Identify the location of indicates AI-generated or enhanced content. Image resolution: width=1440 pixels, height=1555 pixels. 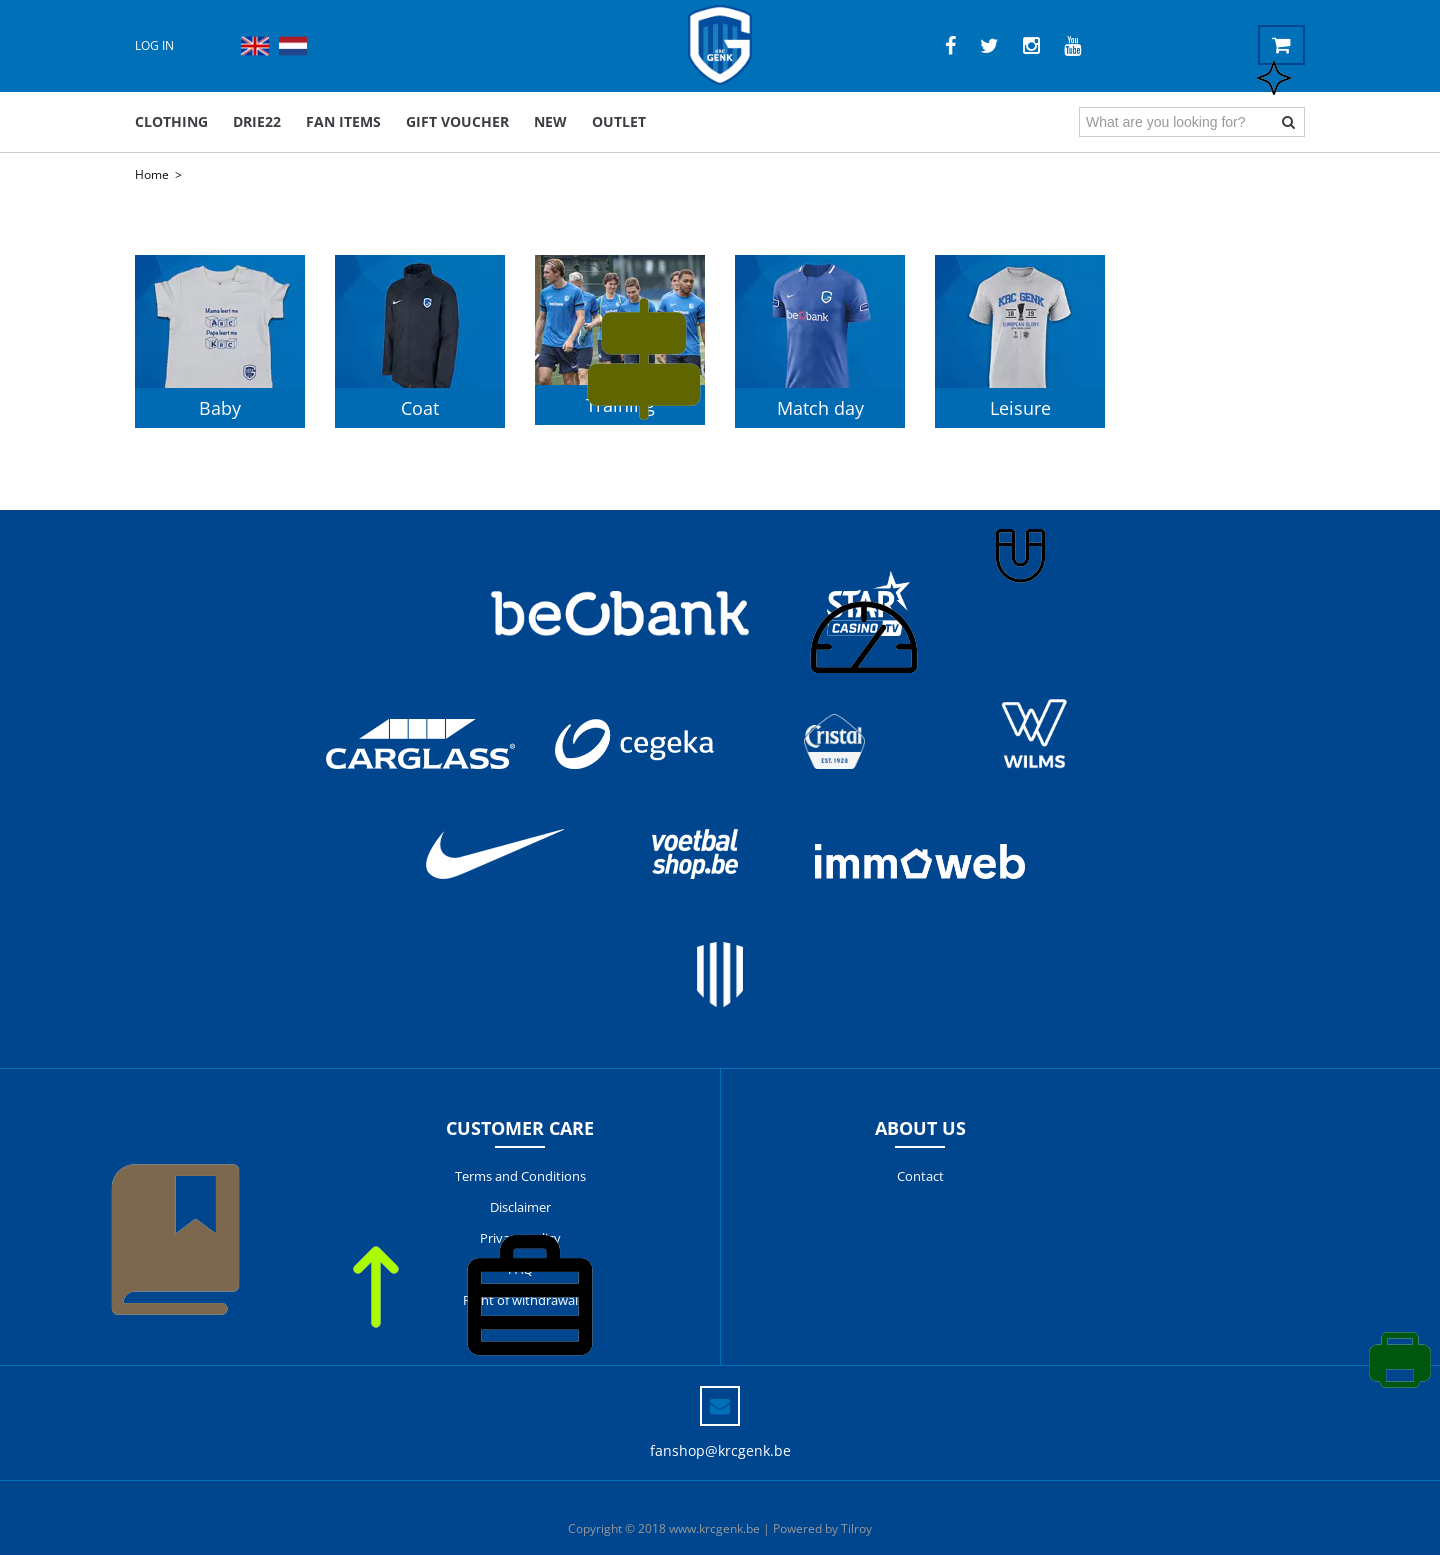
(1274, 78).